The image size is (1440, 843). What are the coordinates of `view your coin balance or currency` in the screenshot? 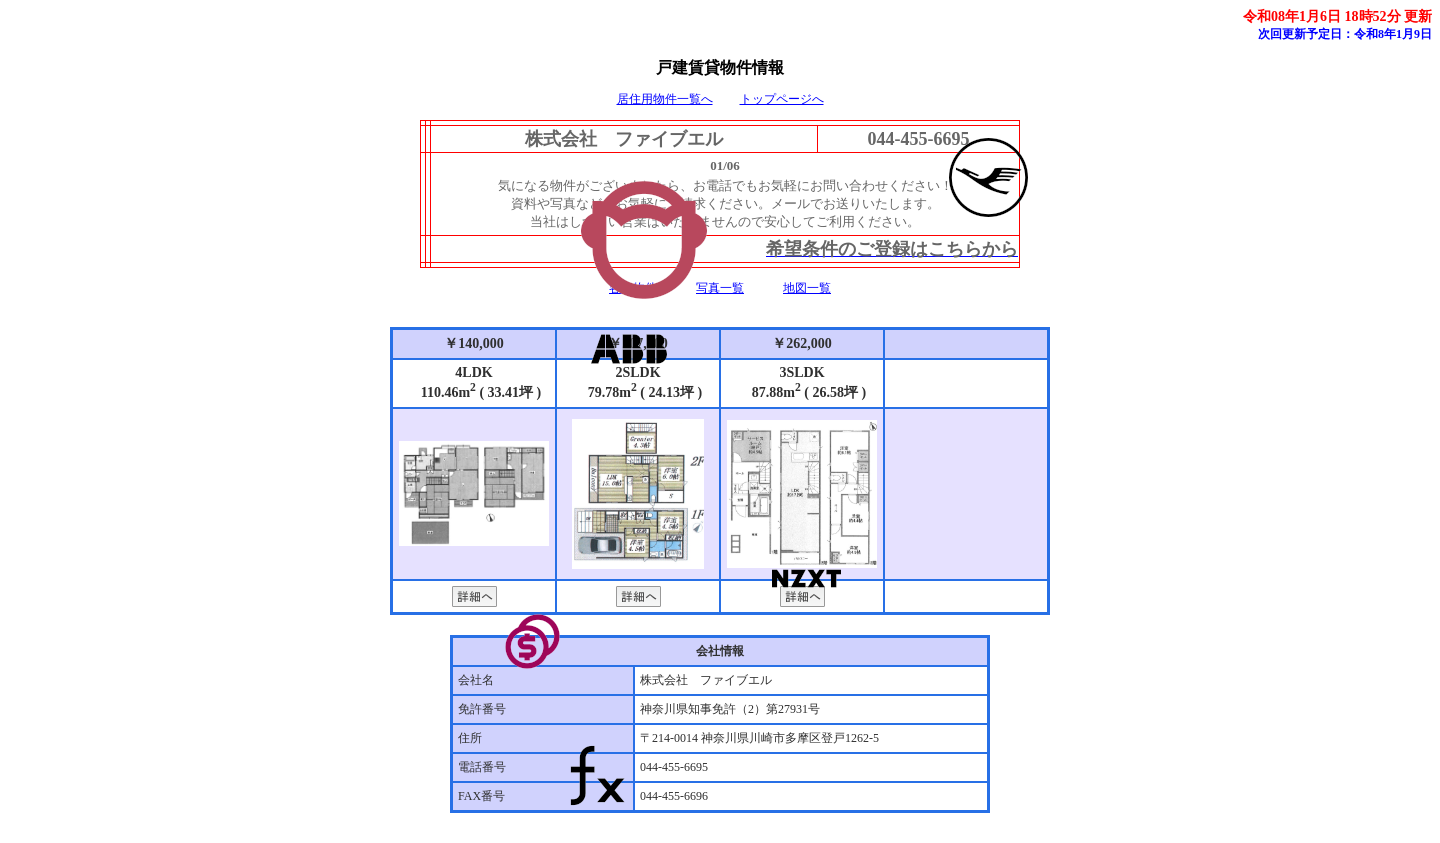 It's located at (532, 641).